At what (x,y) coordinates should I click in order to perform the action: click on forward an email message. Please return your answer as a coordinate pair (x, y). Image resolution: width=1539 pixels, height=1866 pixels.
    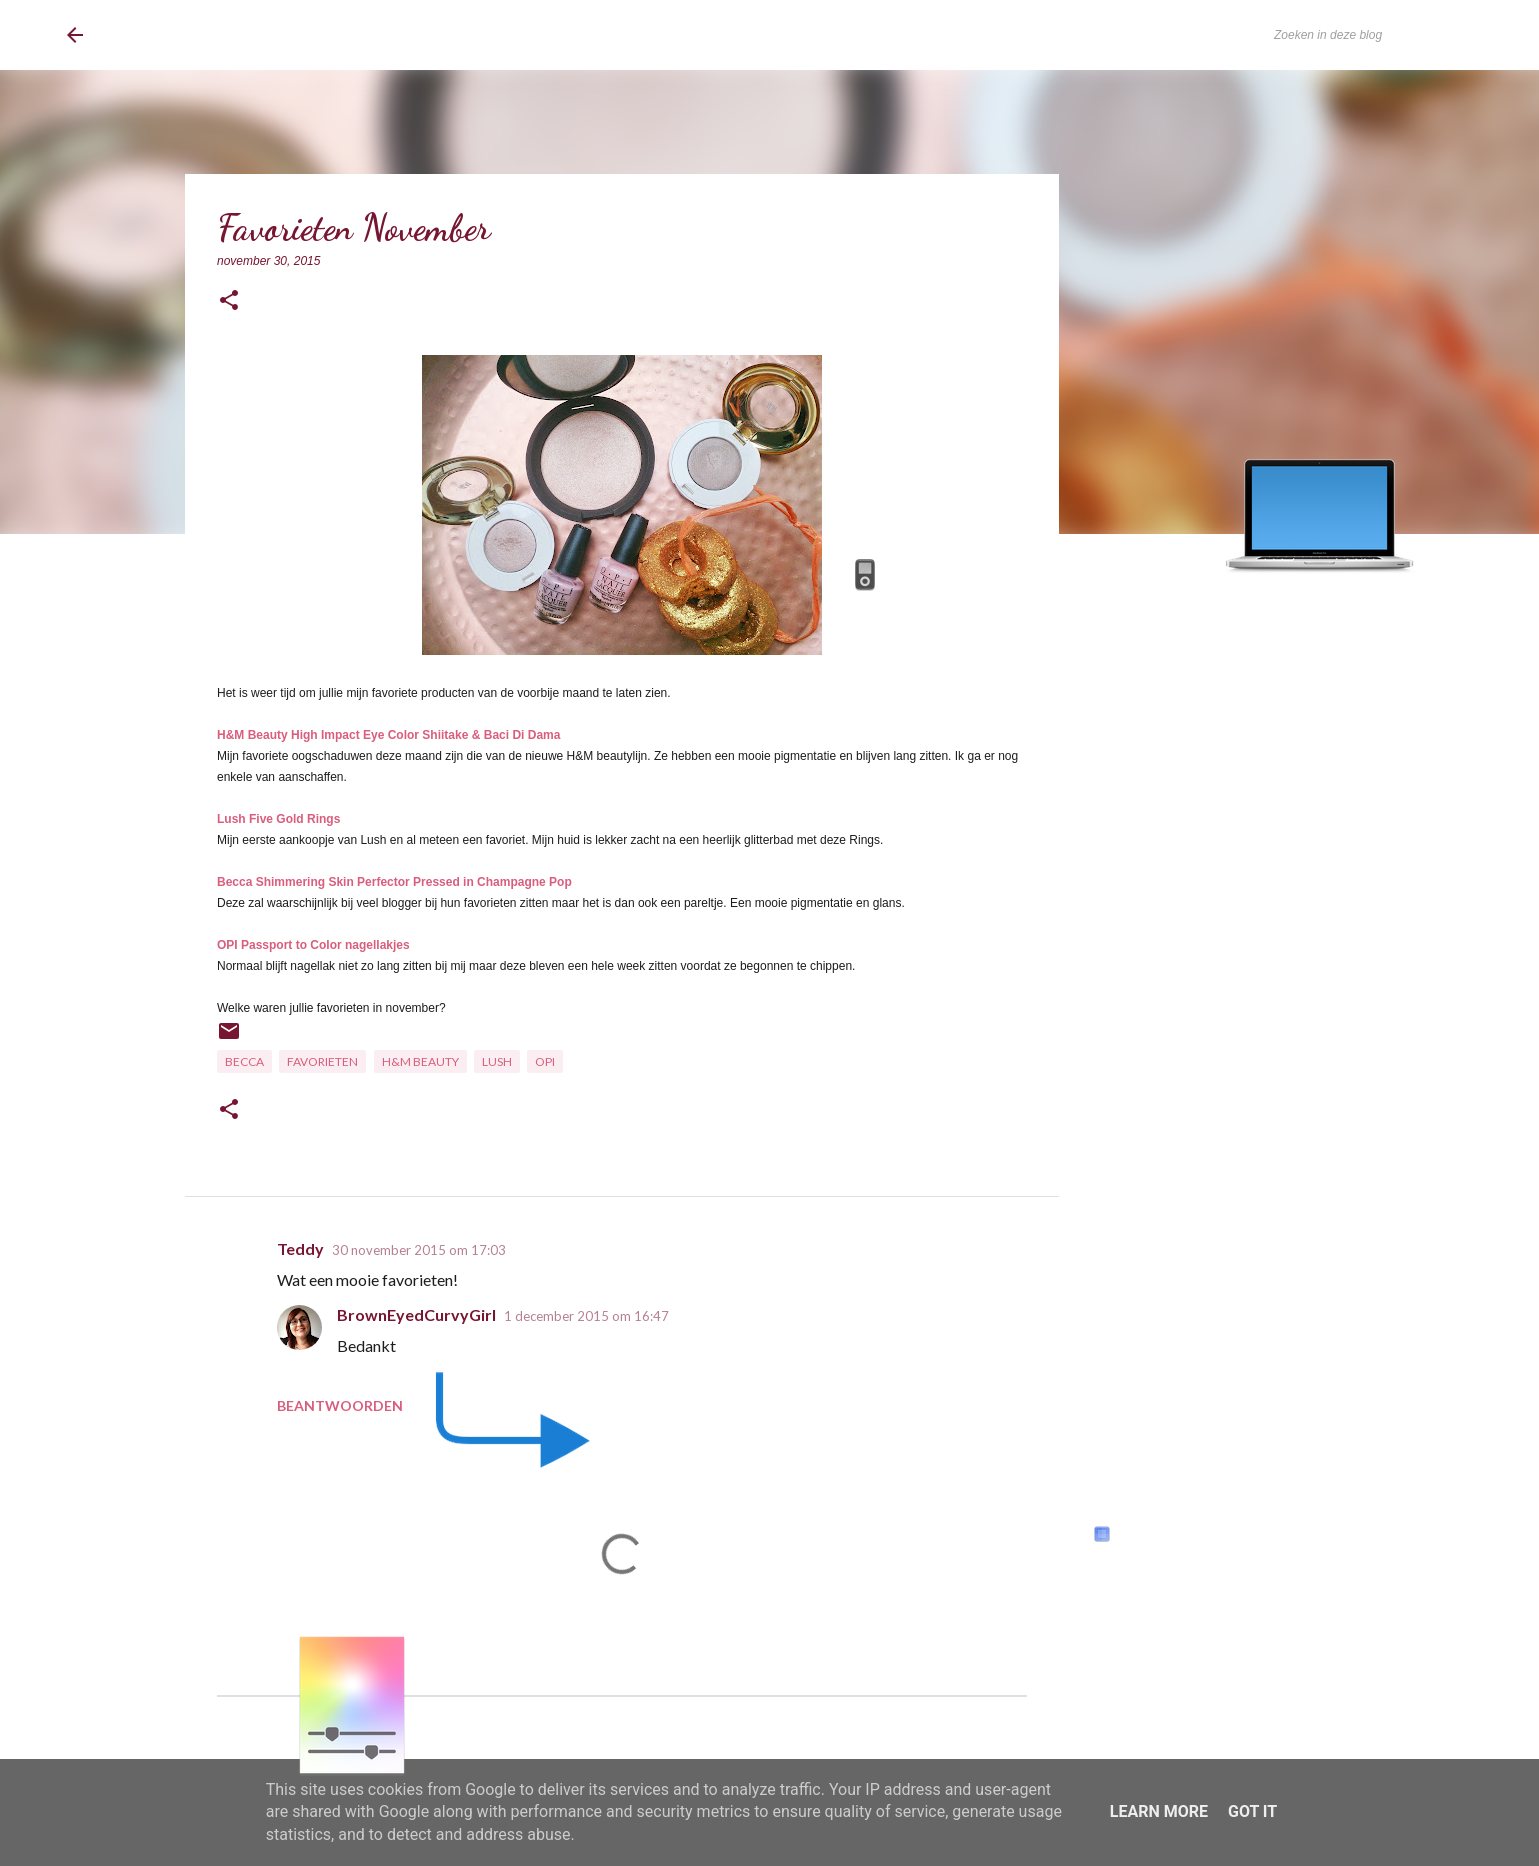
    Looking at the image, I should click on (515, 1419).